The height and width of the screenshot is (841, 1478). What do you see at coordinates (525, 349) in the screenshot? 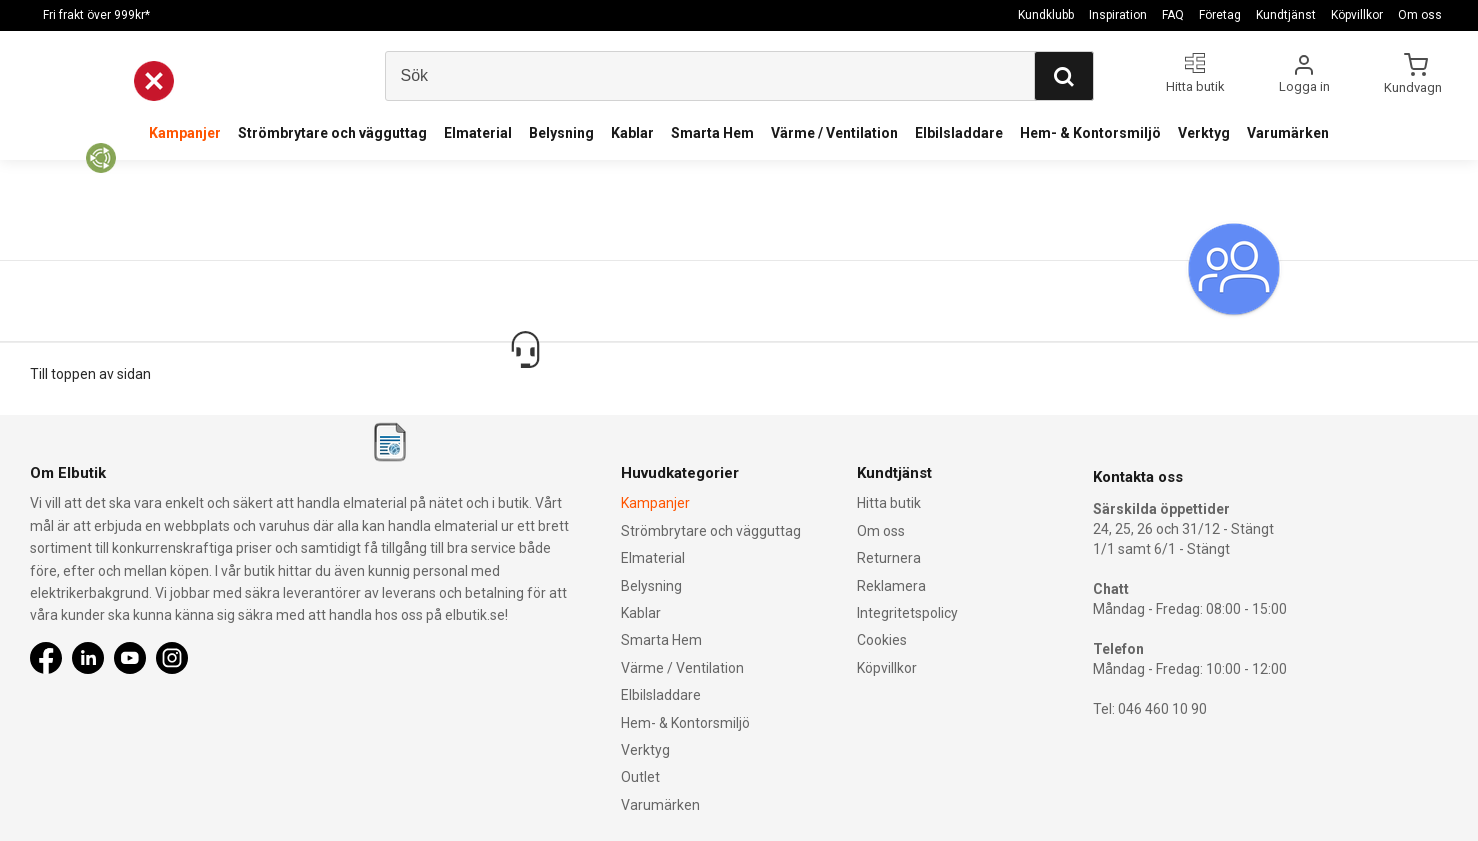
I see `audio or headset settings` at bounding box center [525, 349].